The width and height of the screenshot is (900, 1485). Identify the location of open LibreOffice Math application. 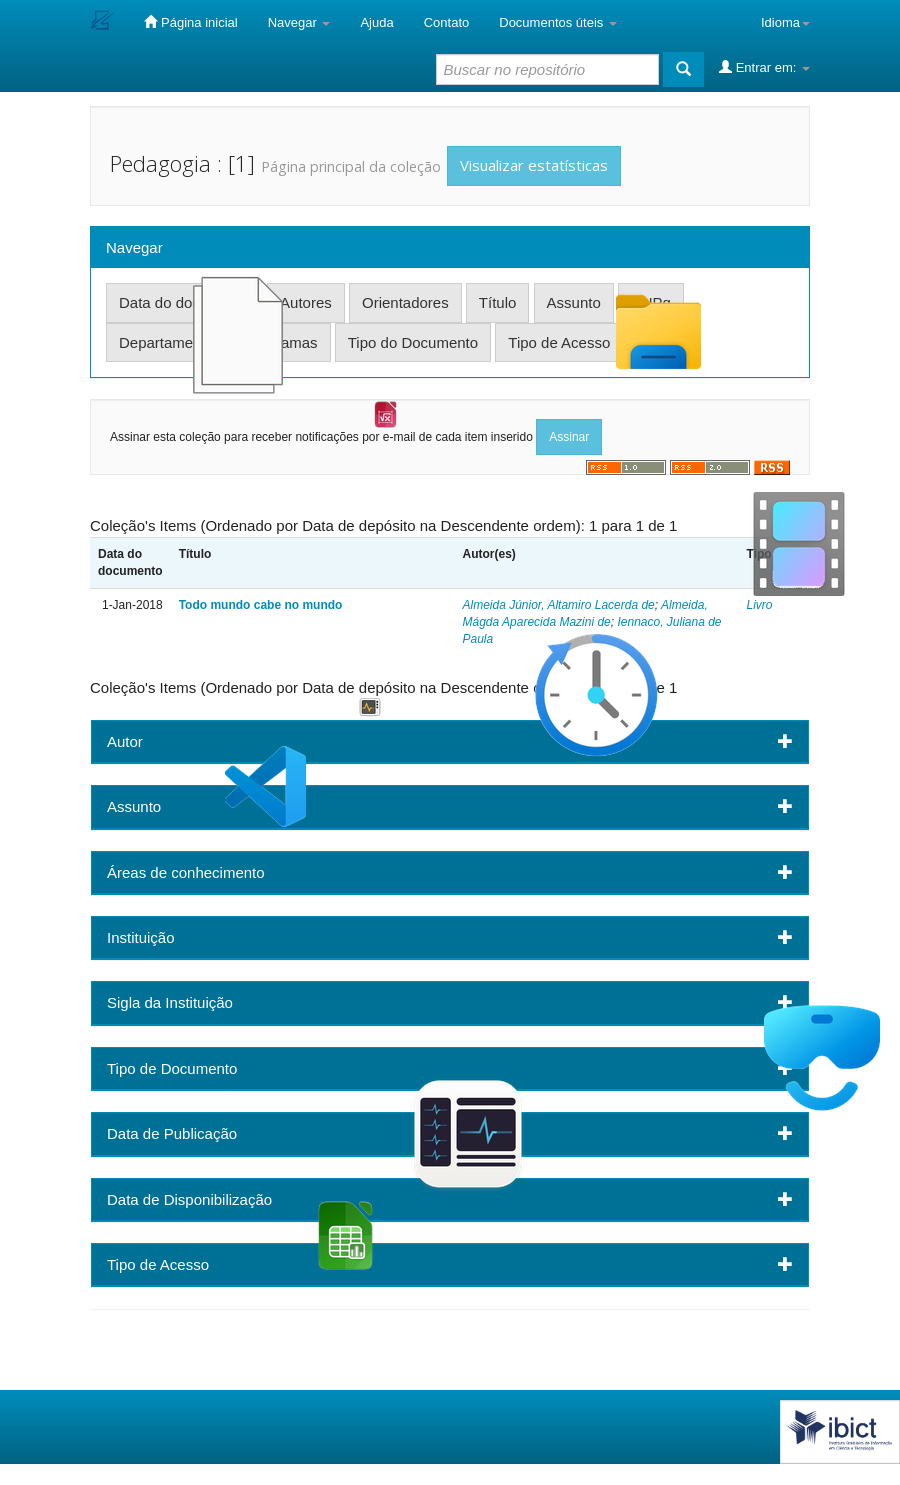
(385, 414).